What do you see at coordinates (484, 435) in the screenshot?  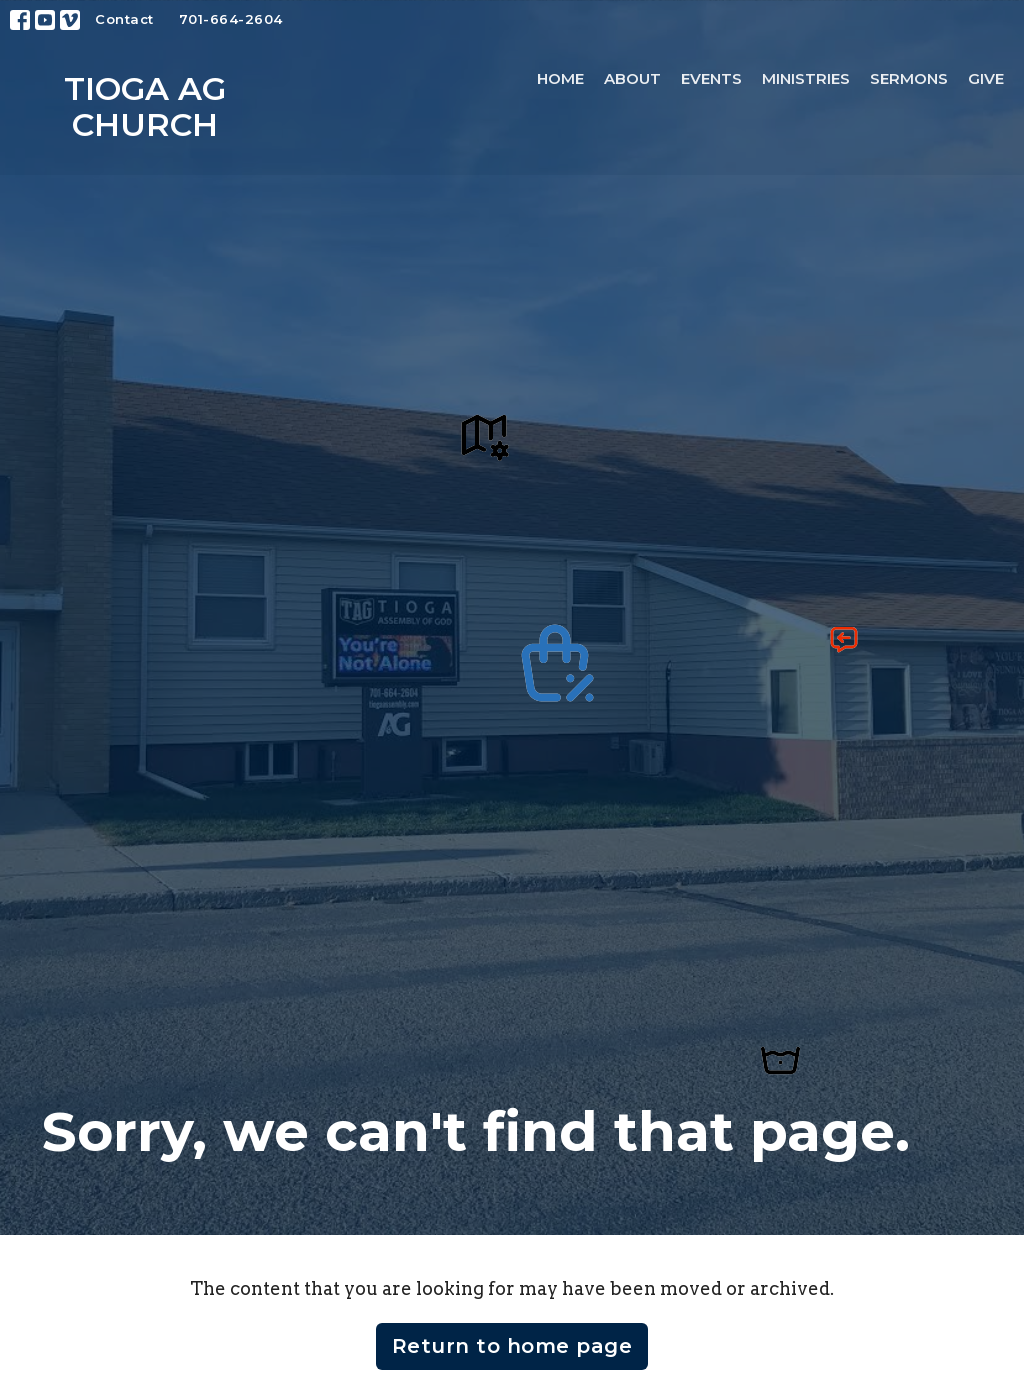 I see `access map settings` at bounding box center [484, 435].